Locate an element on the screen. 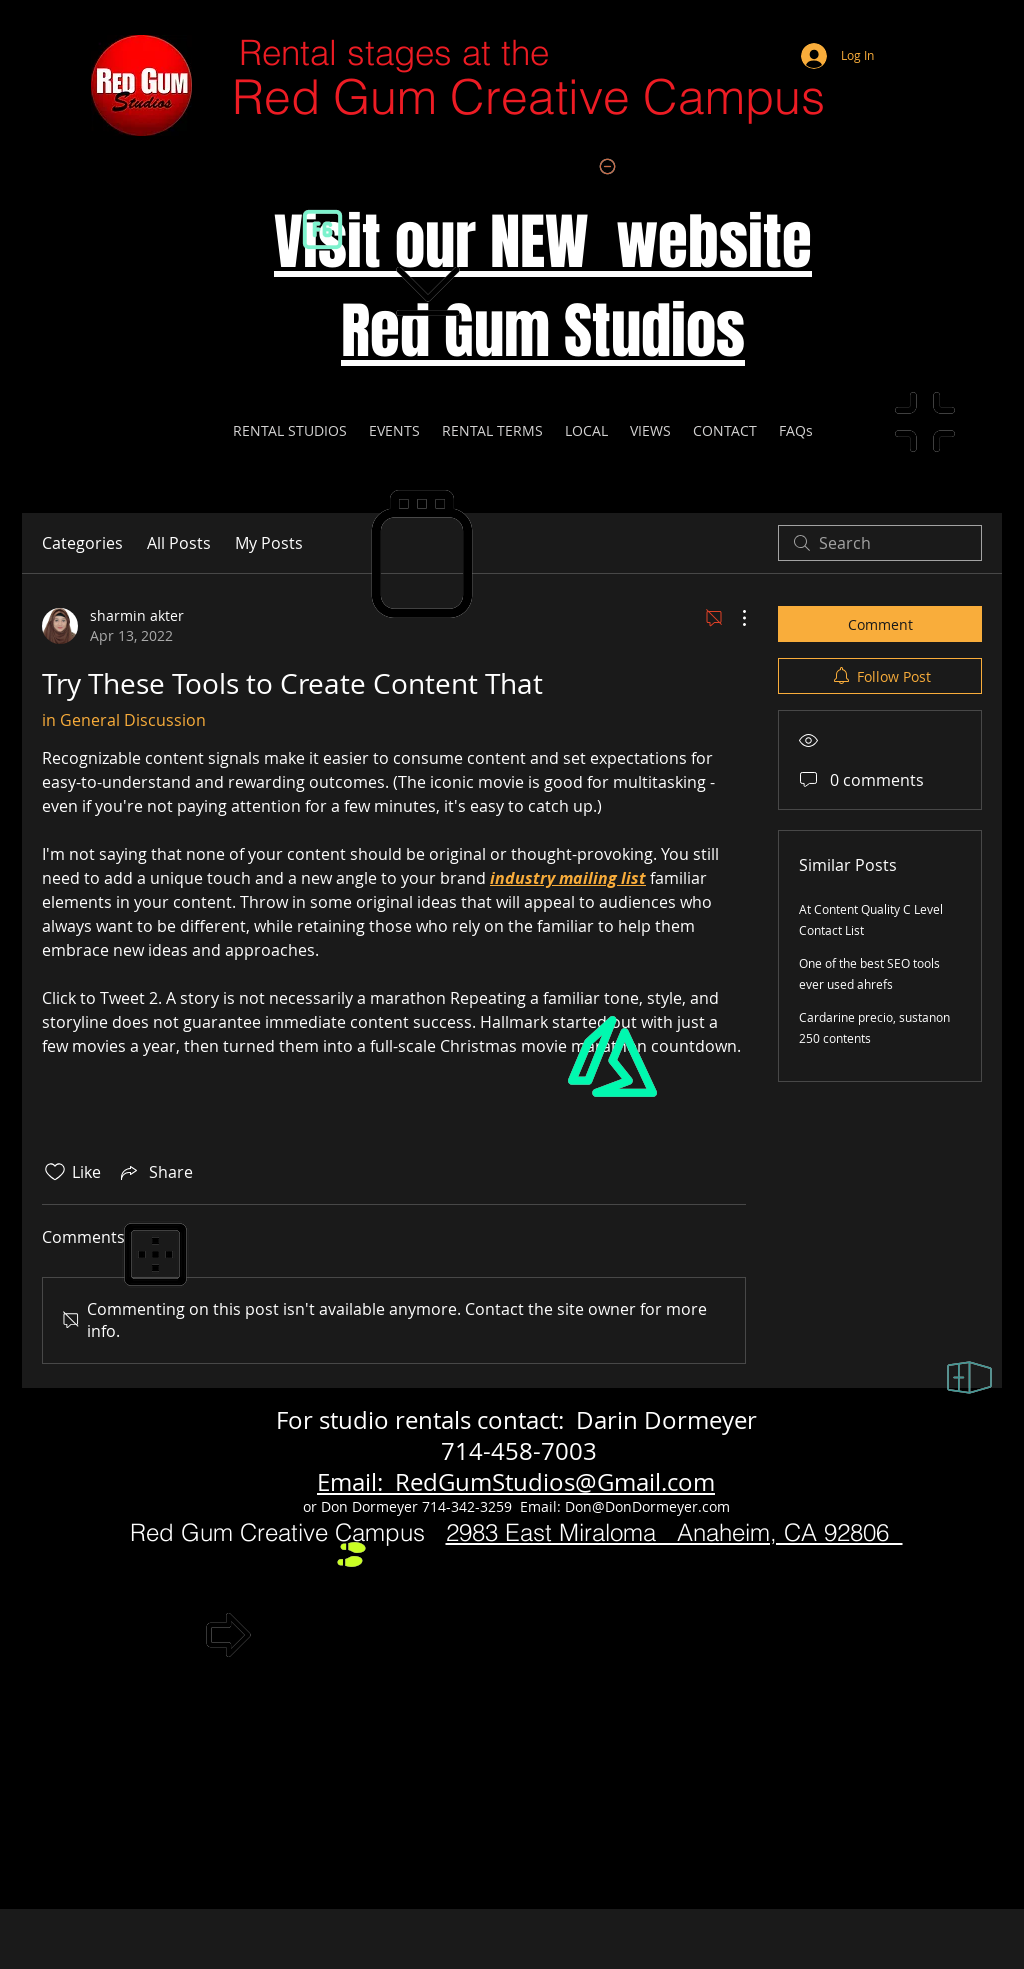 The width and height of the screenshot is (1024, 1969). store or organize items in a container is located at coordinates (422, 554).